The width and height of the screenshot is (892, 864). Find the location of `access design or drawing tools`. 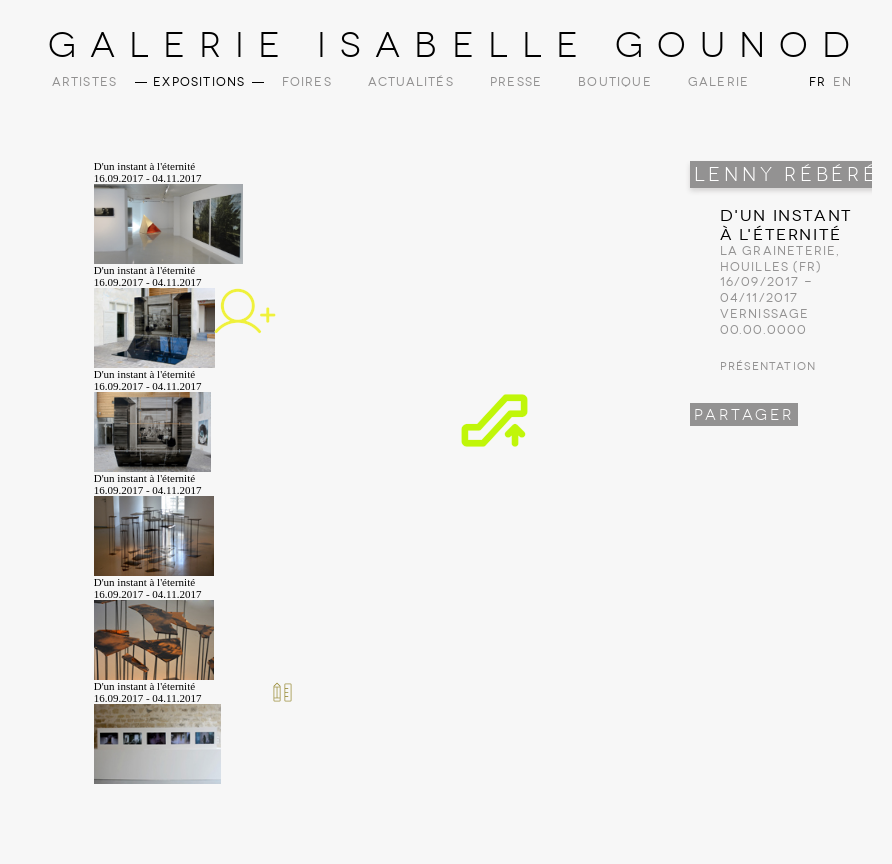

access design or drawing tools is located at coordinates (282, 692).